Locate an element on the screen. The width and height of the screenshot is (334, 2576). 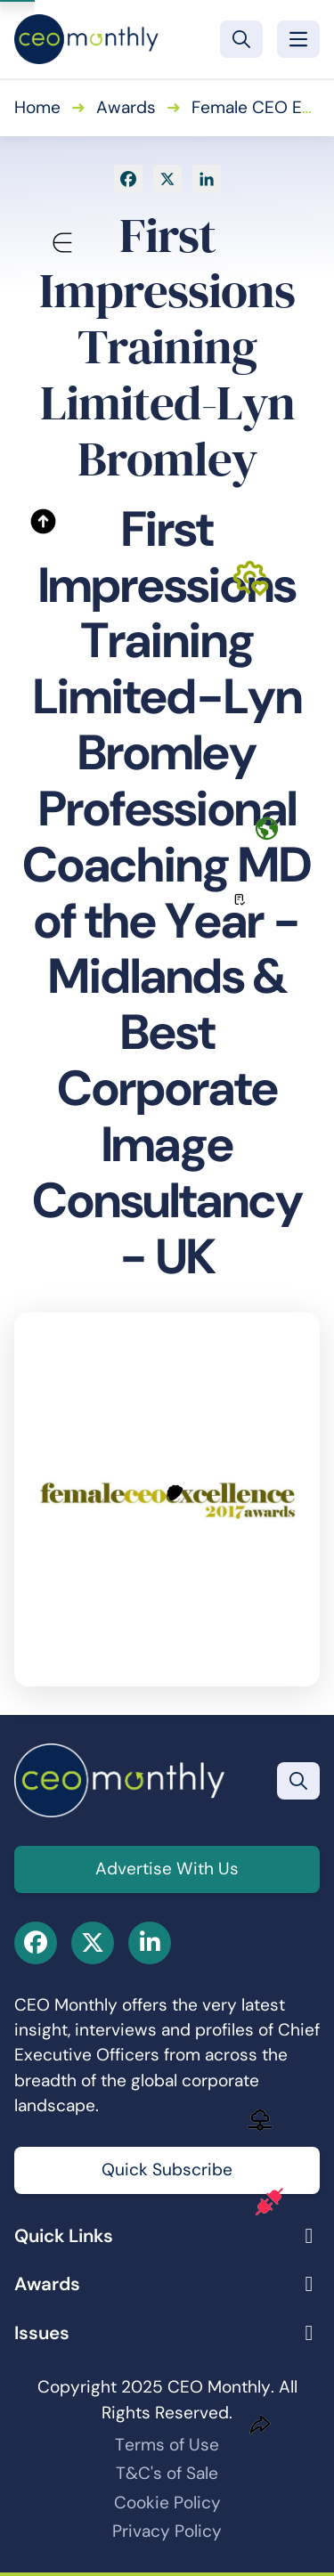
switch to global or worldwide view is located at coordinates (266, 828).